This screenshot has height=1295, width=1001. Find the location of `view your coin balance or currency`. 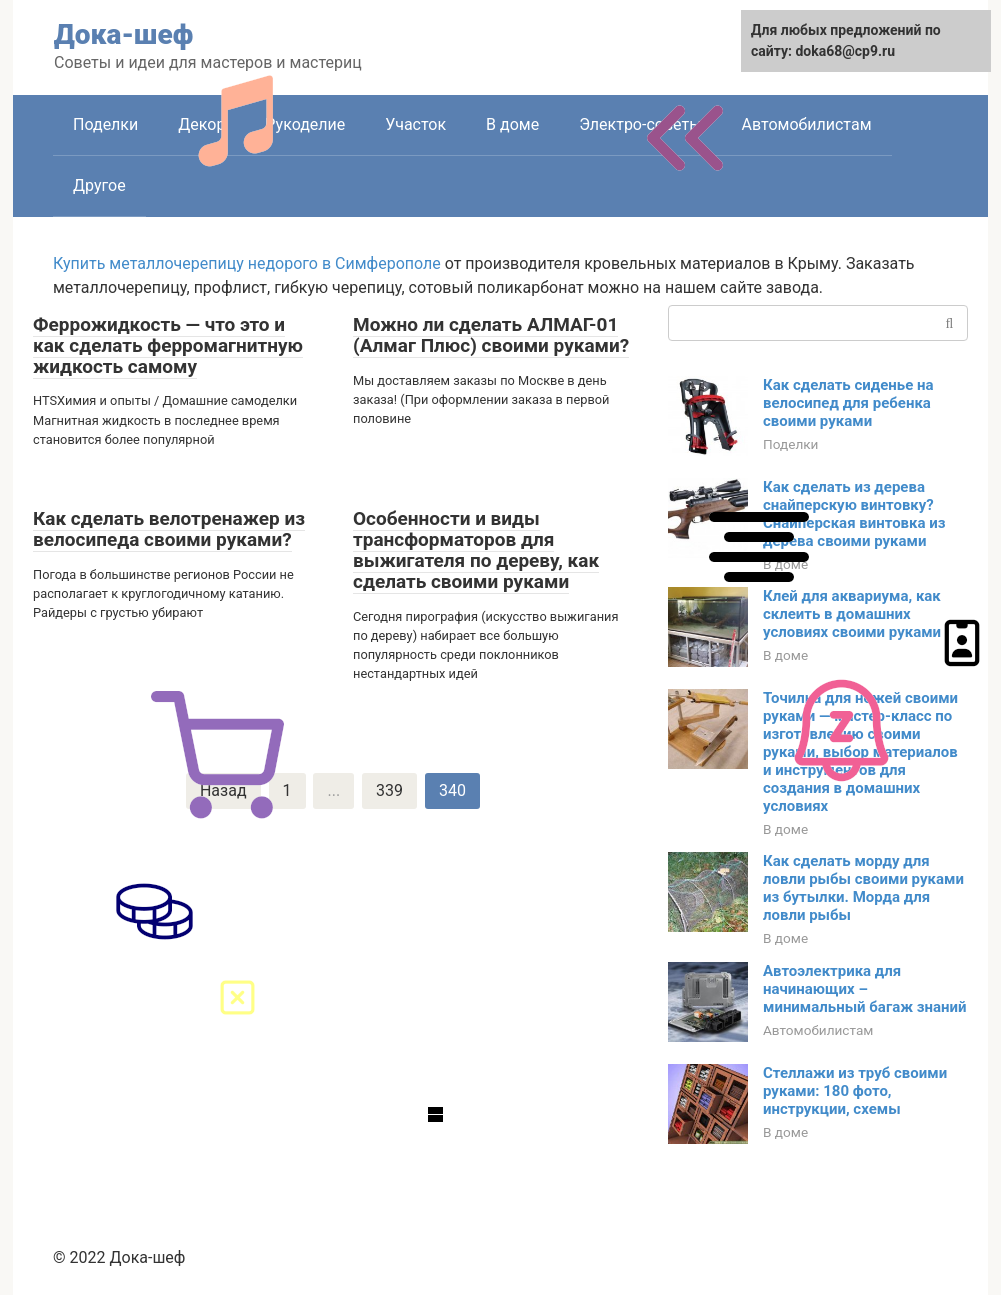

view your coin balance or currency is located at coordinates (154, 911).